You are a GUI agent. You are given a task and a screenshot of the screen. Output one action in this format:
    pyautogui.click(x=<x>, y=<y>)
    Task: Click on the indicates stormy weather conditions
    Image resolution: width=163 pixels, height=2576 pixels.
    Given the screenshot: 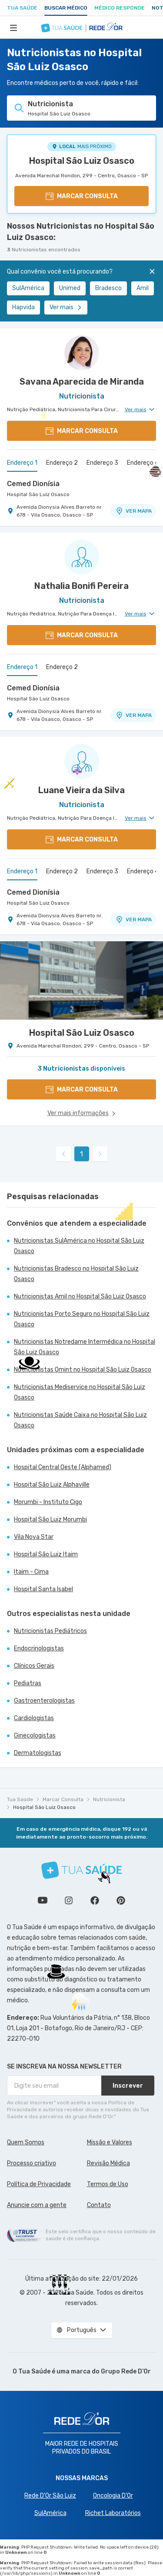 What is the action you would take?
    pyautogui.click(x=80, y=2001)
    